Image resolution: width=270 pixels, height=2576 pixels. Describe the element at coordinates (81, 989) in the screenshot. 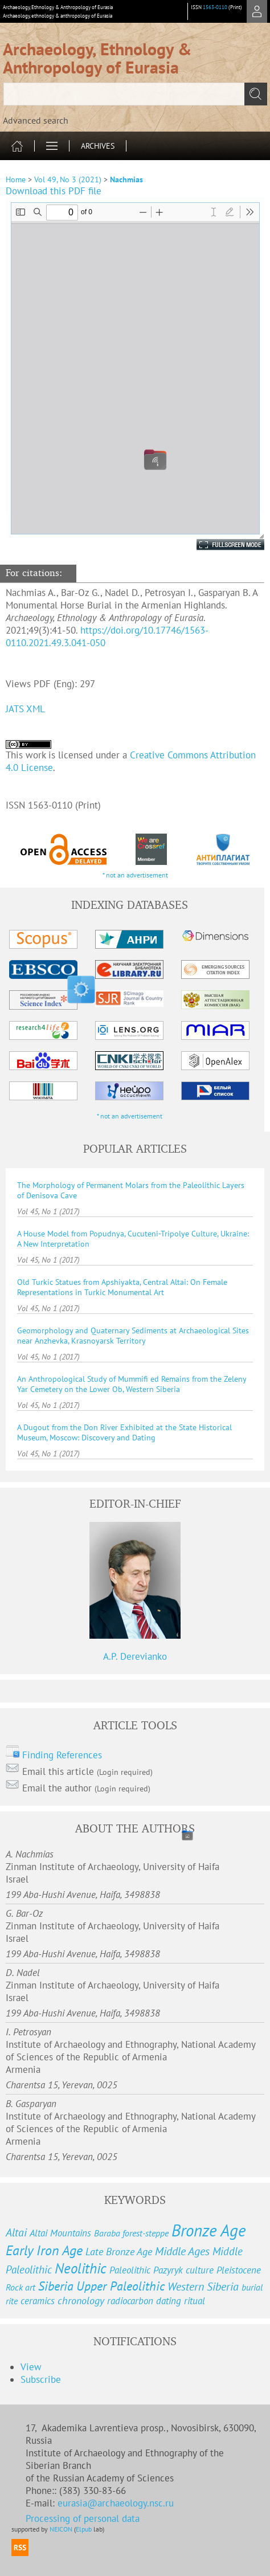

I see `configure default applications for your system` at that location.